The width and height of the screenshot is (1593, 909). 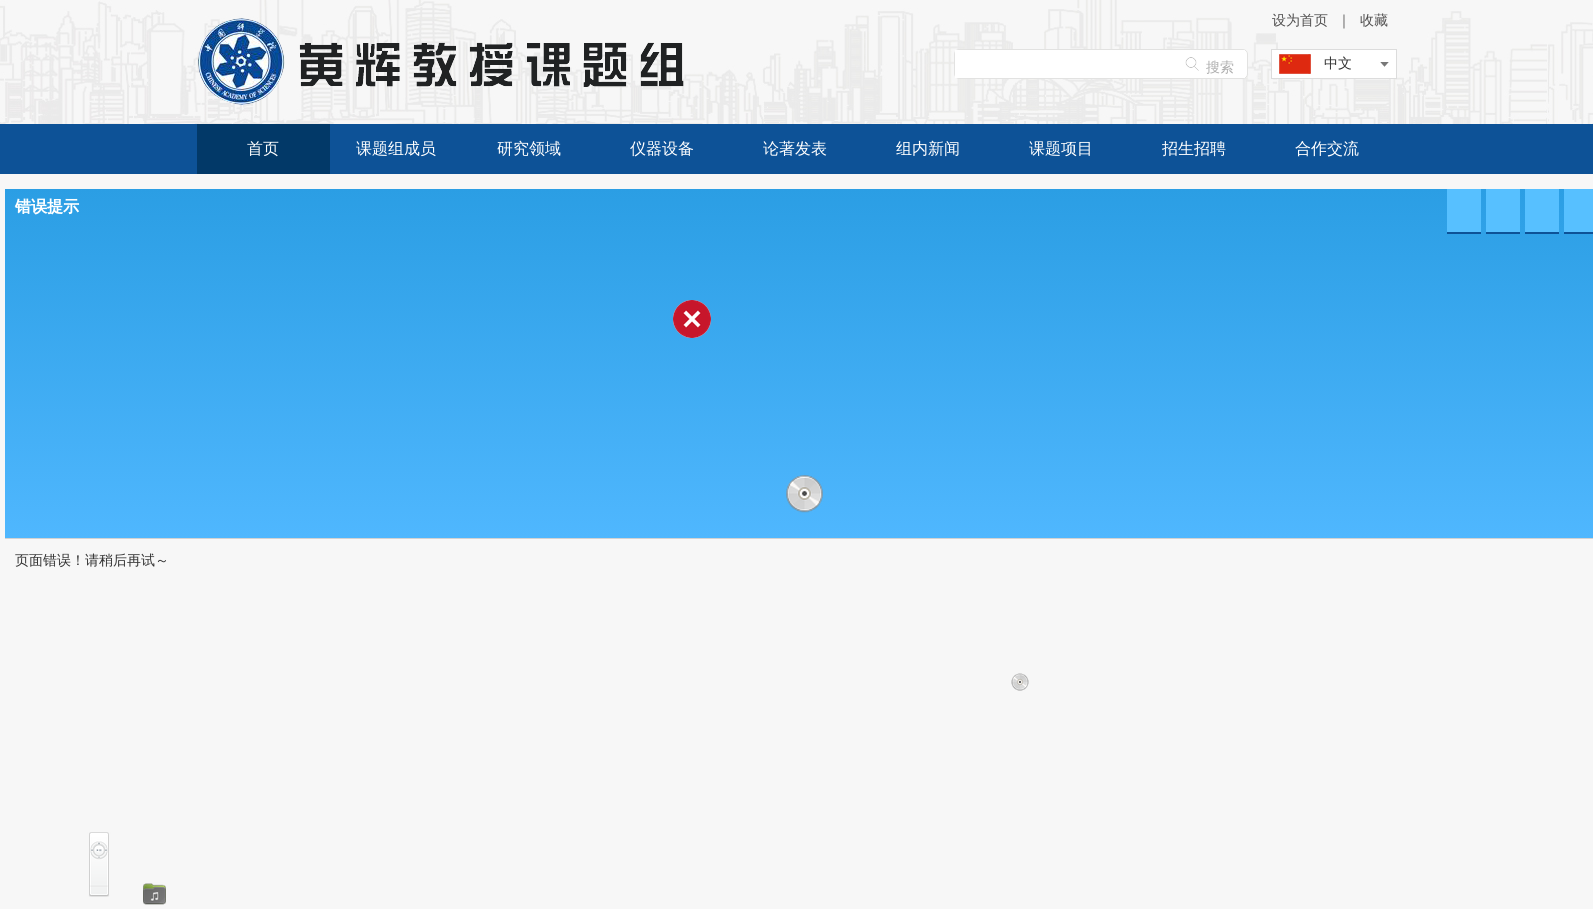 What do you see at coordinates (154, 893) in the screenshot?
I see `open your music folder` at bounding box center [154, 893].